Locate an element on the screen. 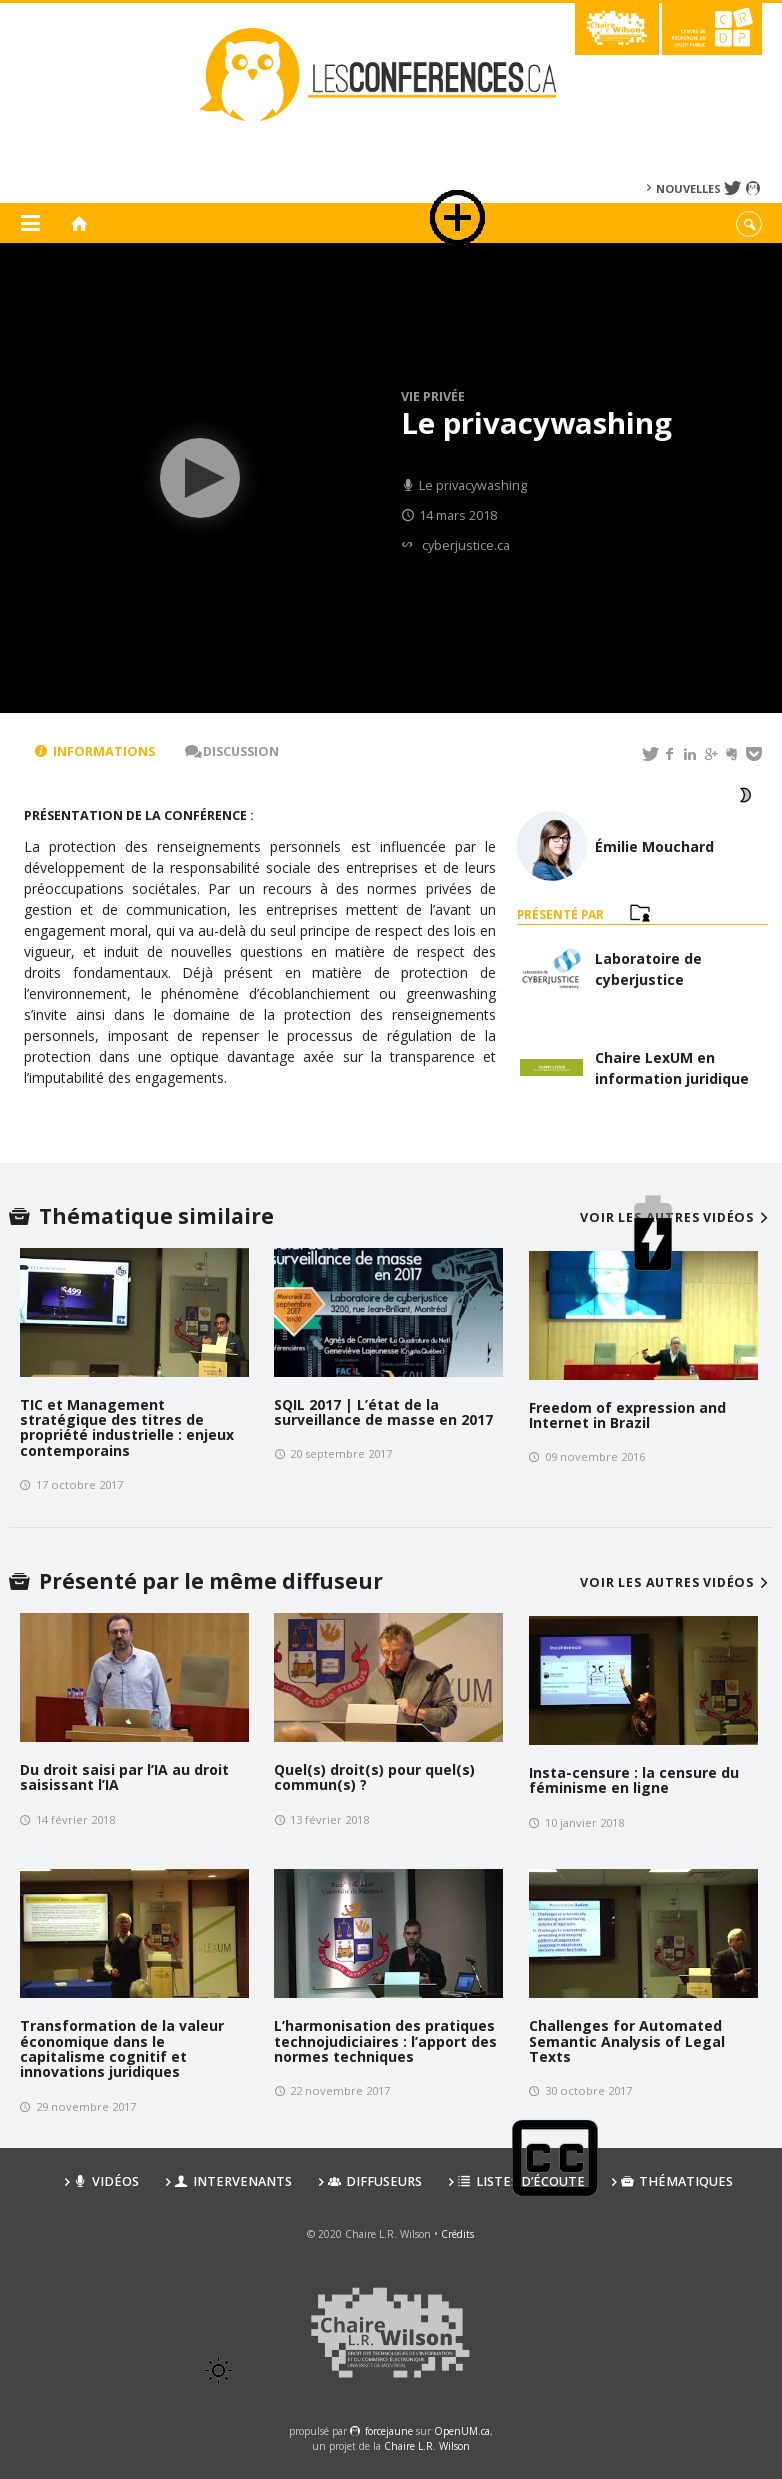 The image size is (782, 2479). battery charging at 90% is located at coordinates (653, 1233).